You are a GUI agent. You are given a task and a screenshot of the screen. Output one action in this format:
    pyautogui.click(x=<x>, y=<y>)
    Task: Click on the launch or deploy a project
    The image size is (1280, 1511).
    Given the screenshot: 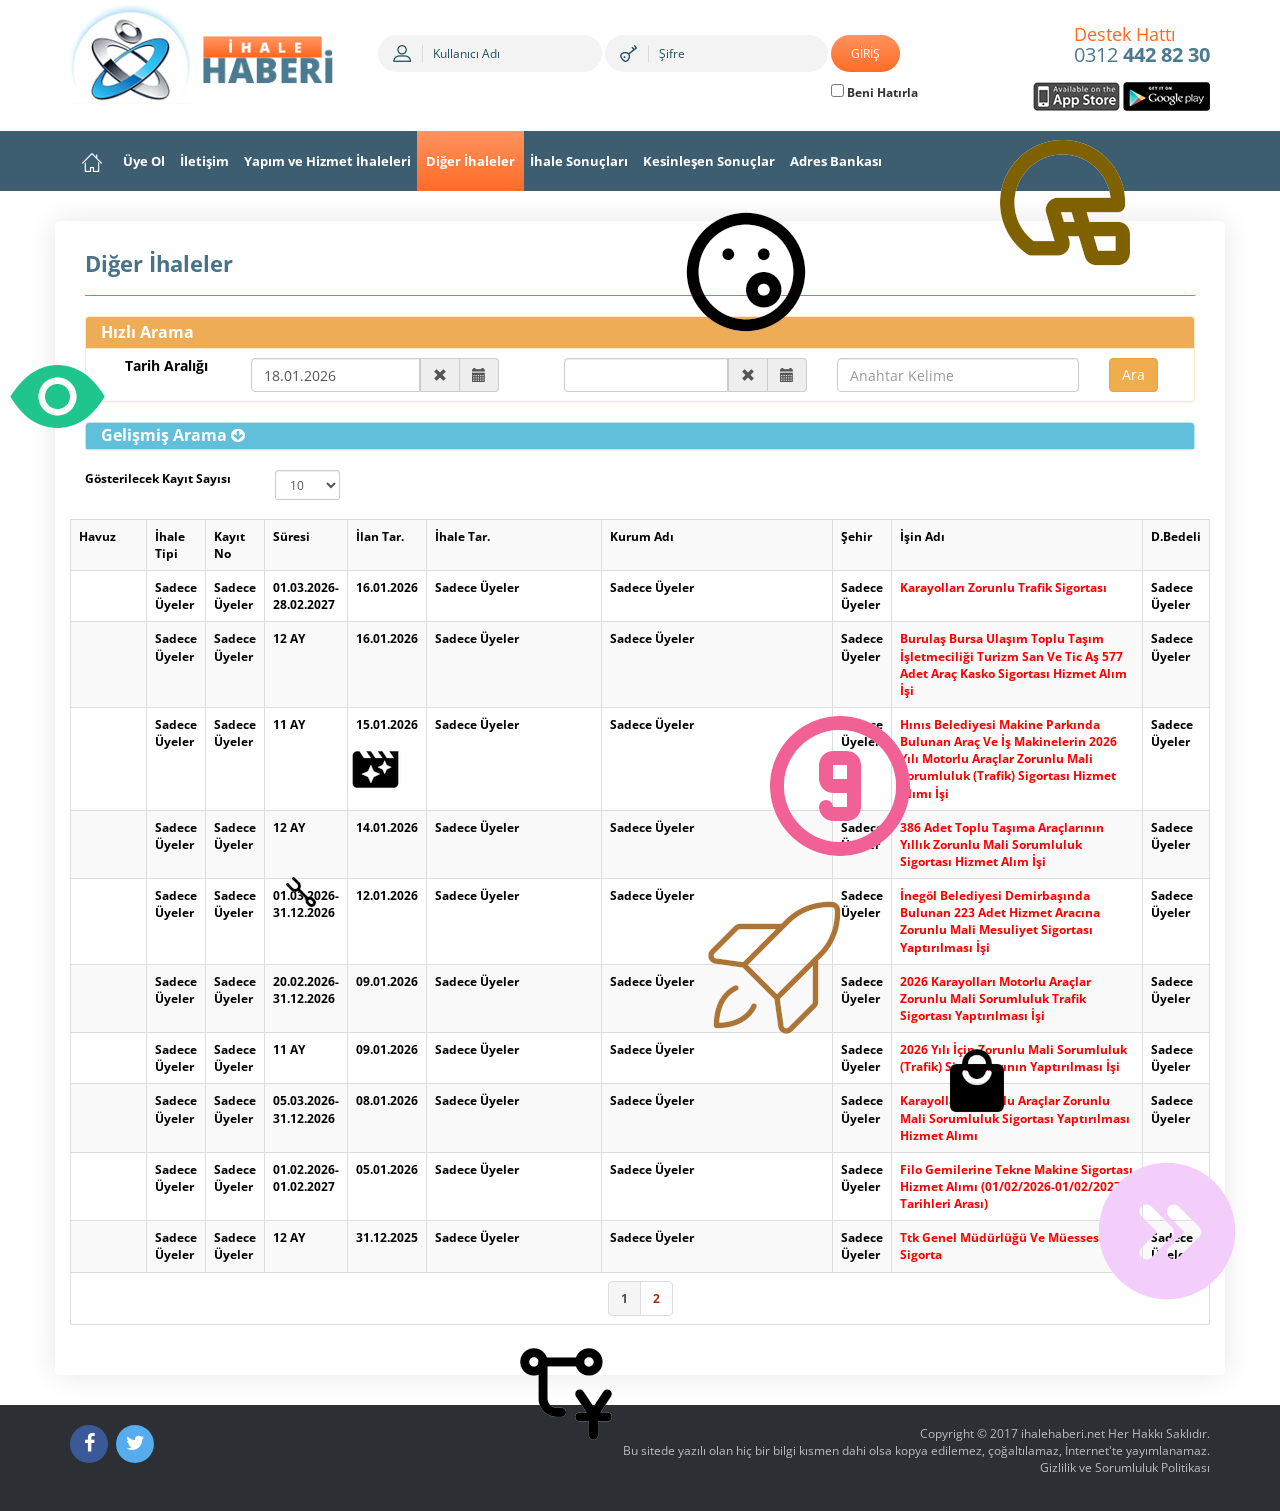 What is the action you would take?
    pyautogui.click(x=777, y=965)
    